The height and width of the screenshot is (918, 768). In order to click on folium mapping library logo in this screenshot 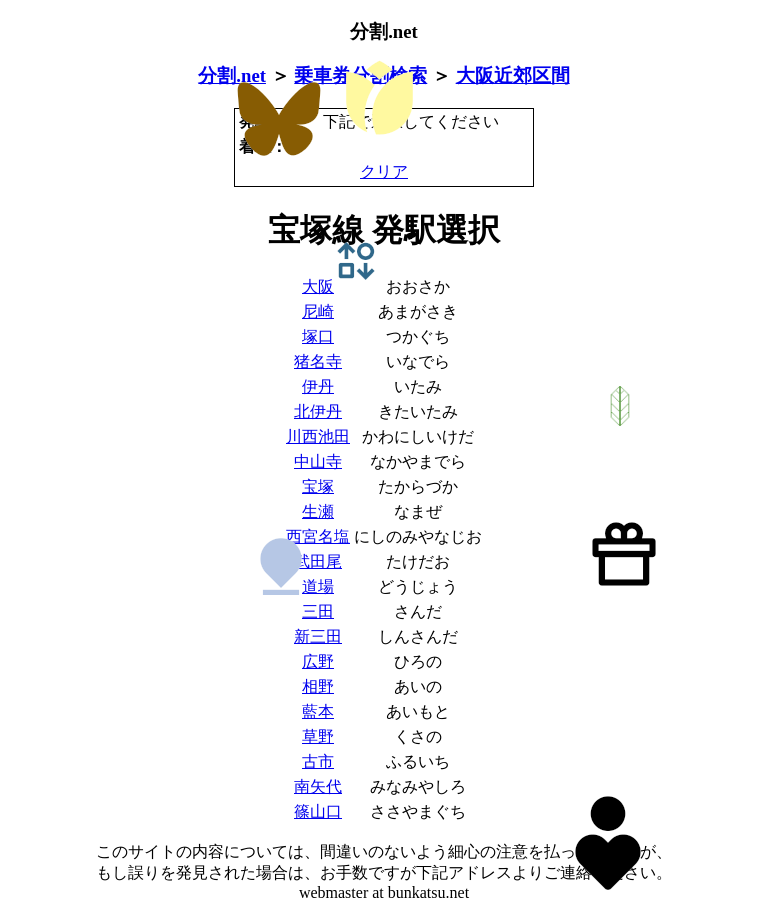, I will do `click(620, 406)`.